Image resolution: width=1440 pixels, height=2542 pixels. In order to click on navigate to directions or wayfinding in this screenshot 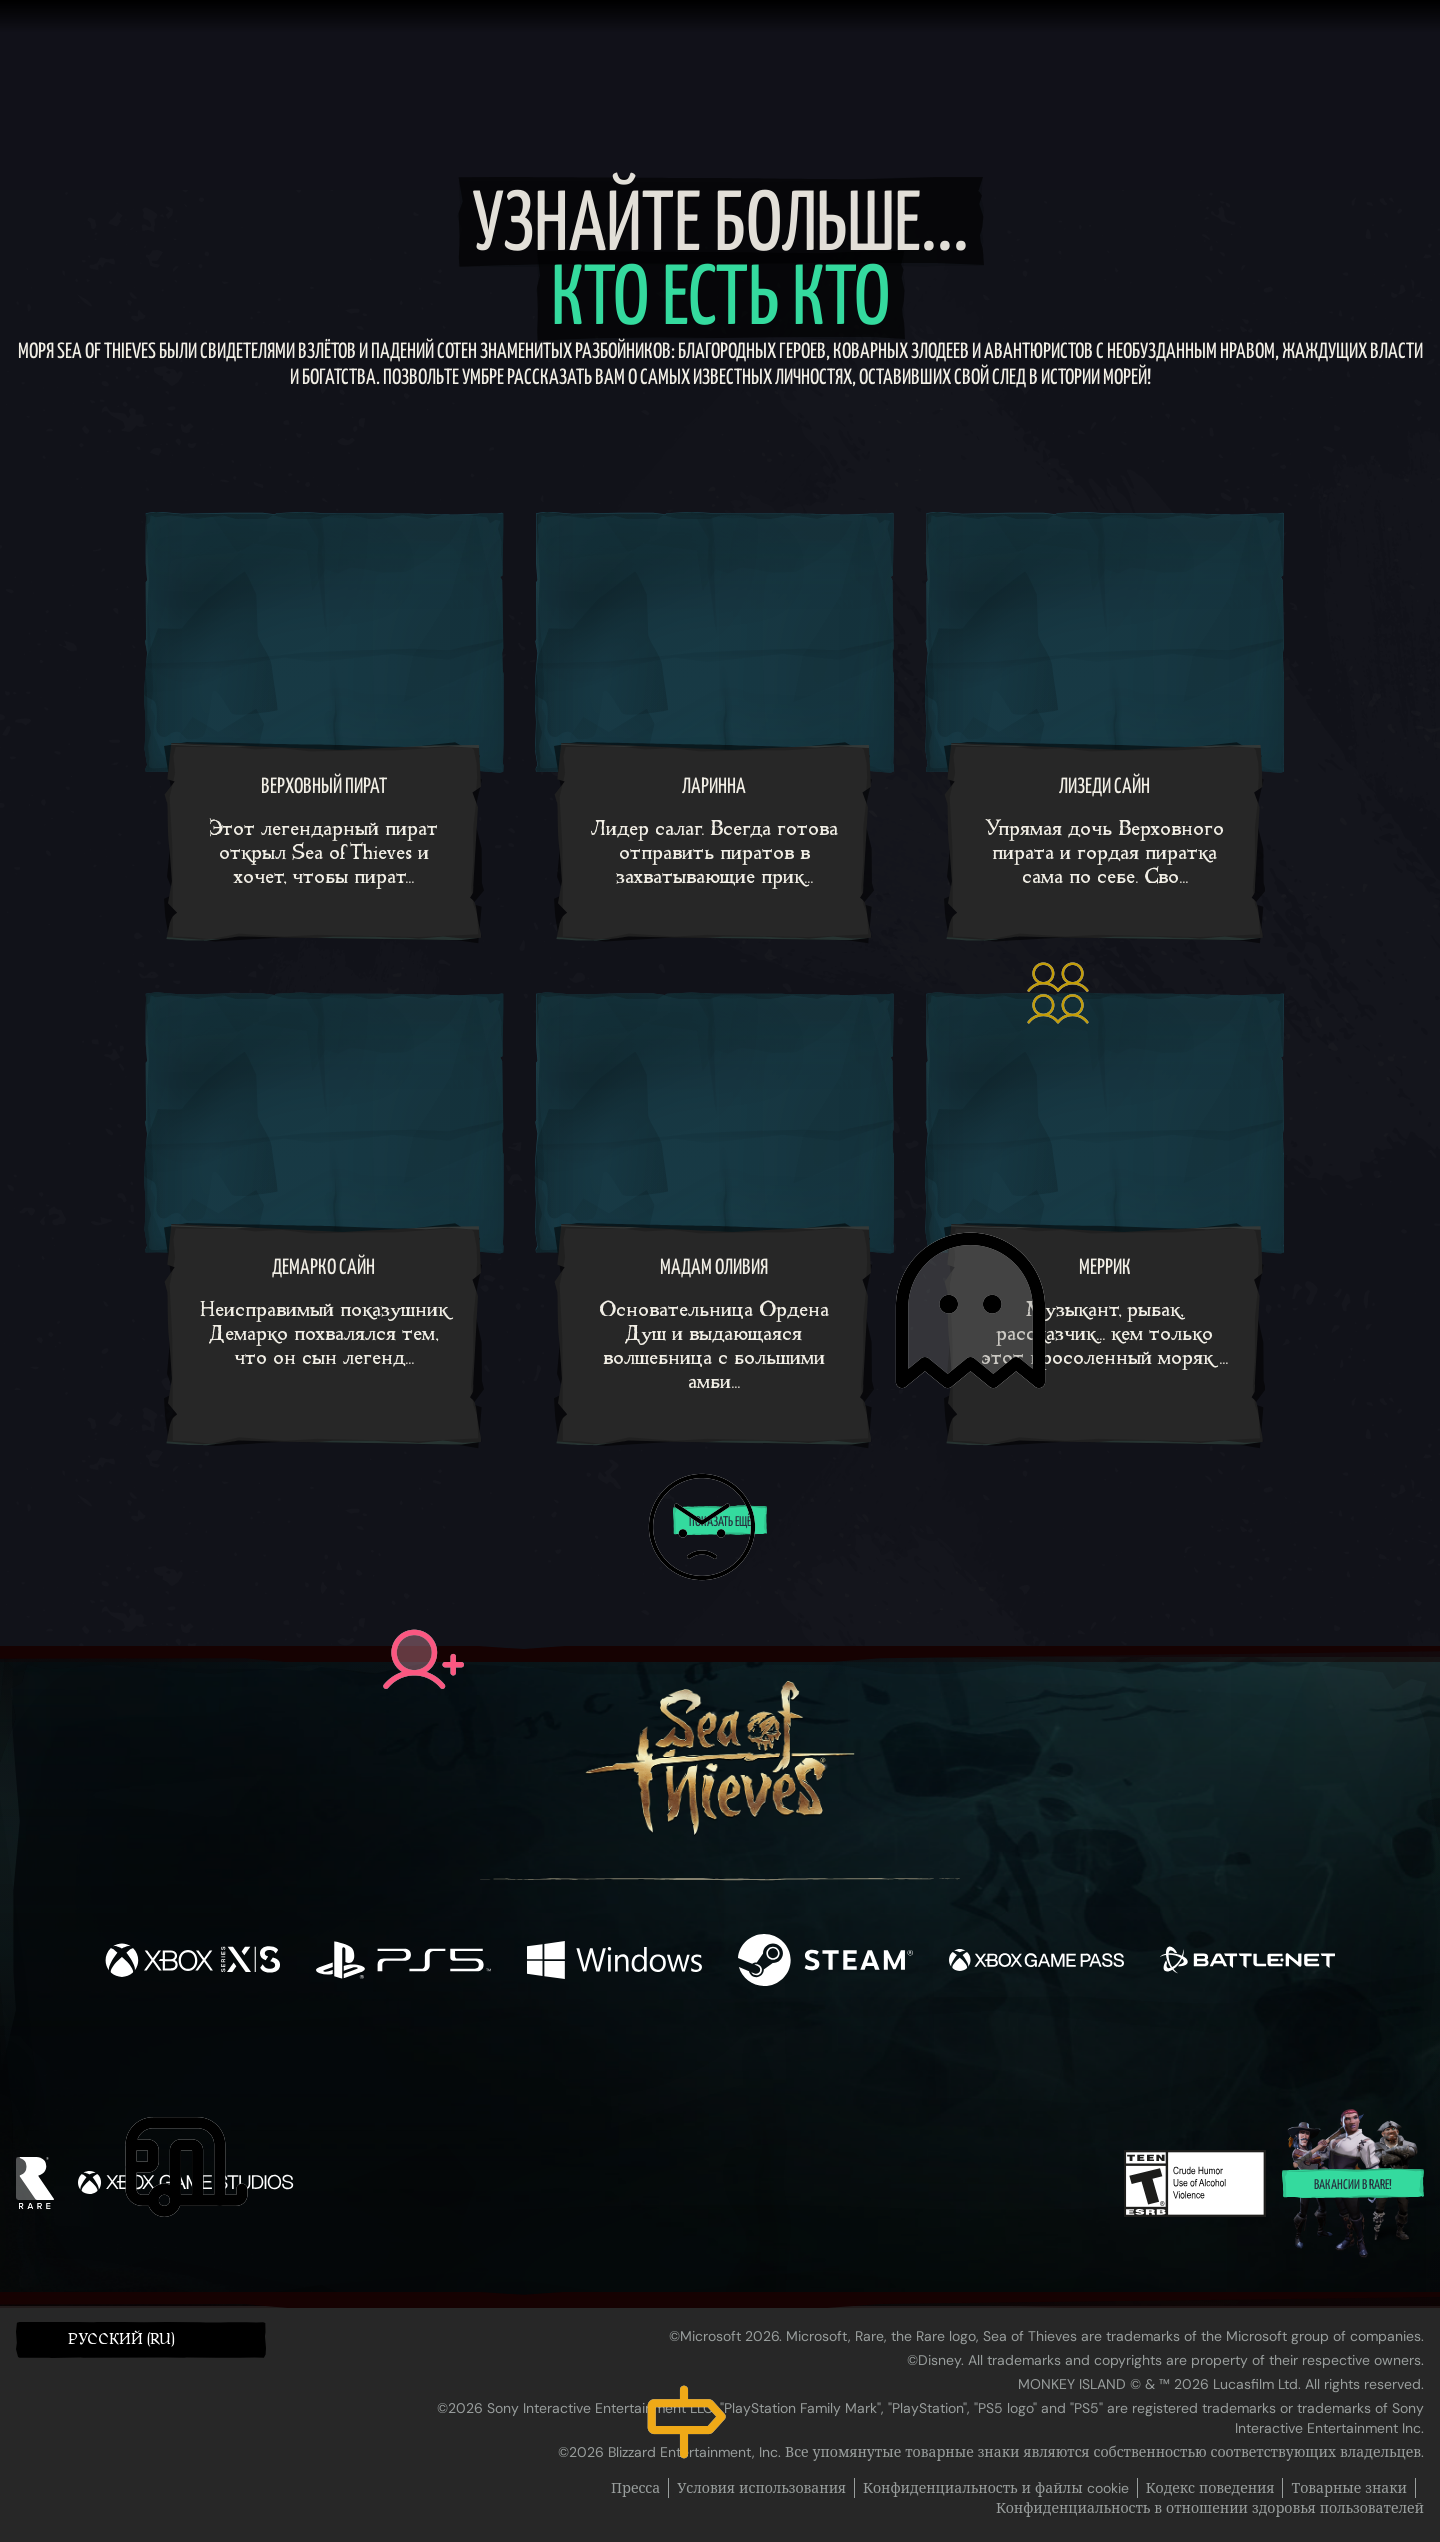, I will do `click(684, 2422)`.